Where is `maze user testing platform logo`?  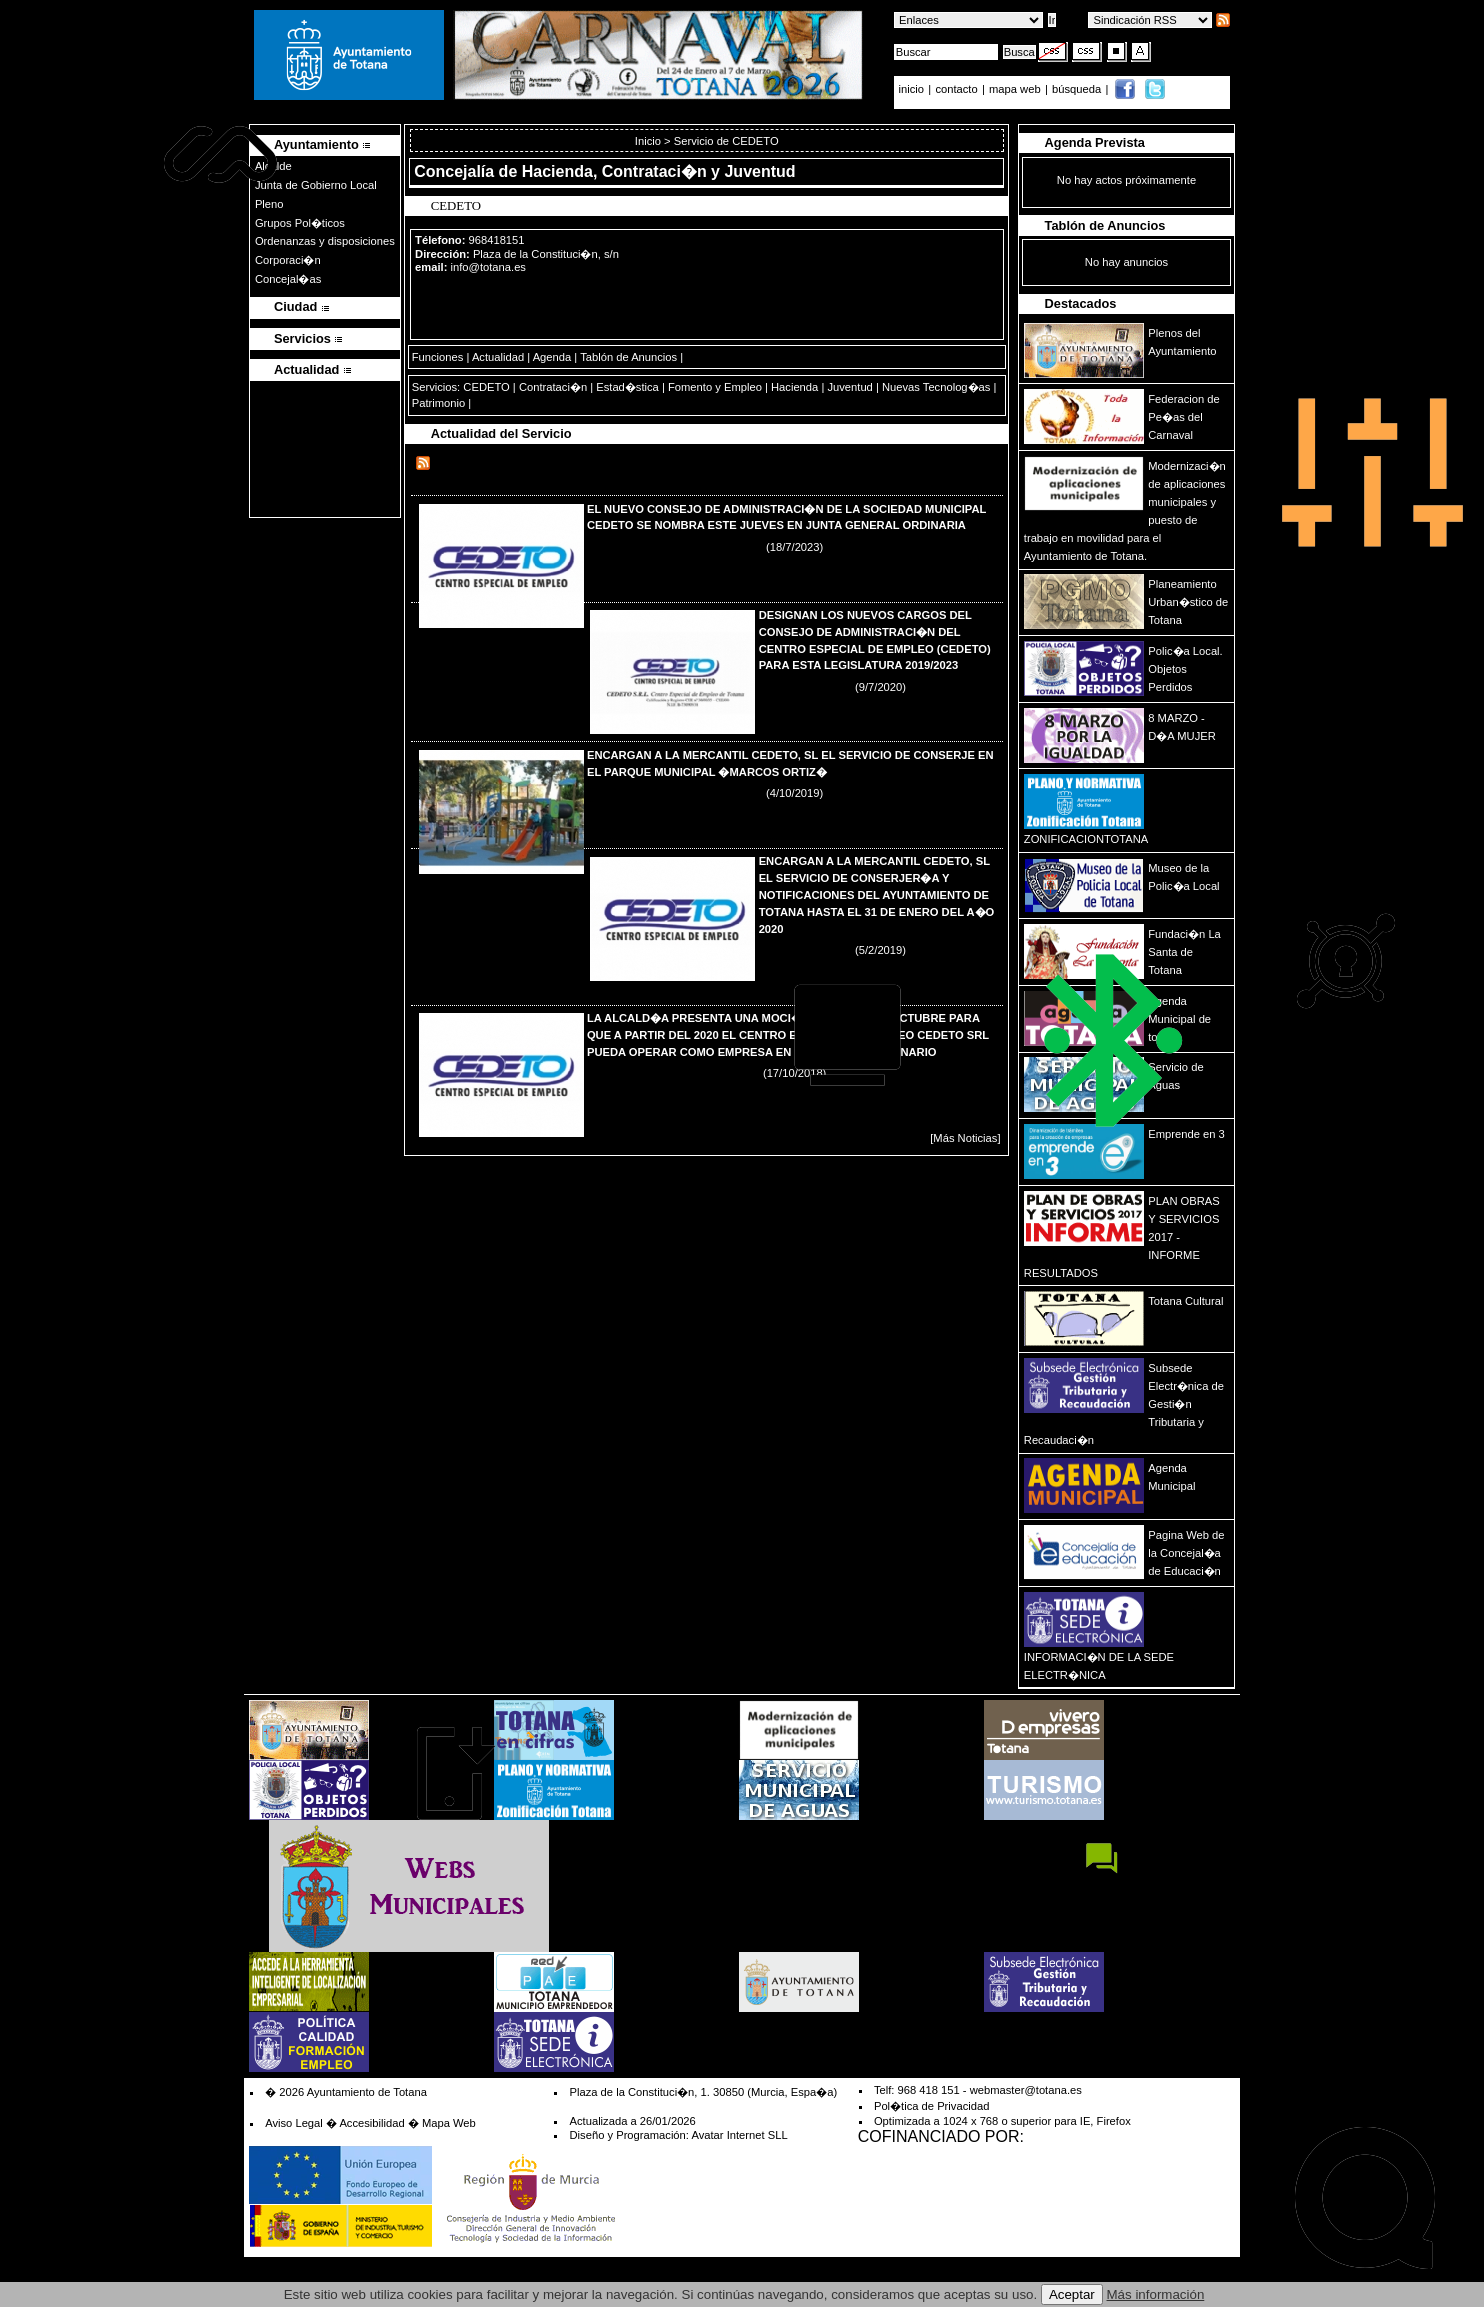
maze user testing platform logo is located at coordinates (220, 154).